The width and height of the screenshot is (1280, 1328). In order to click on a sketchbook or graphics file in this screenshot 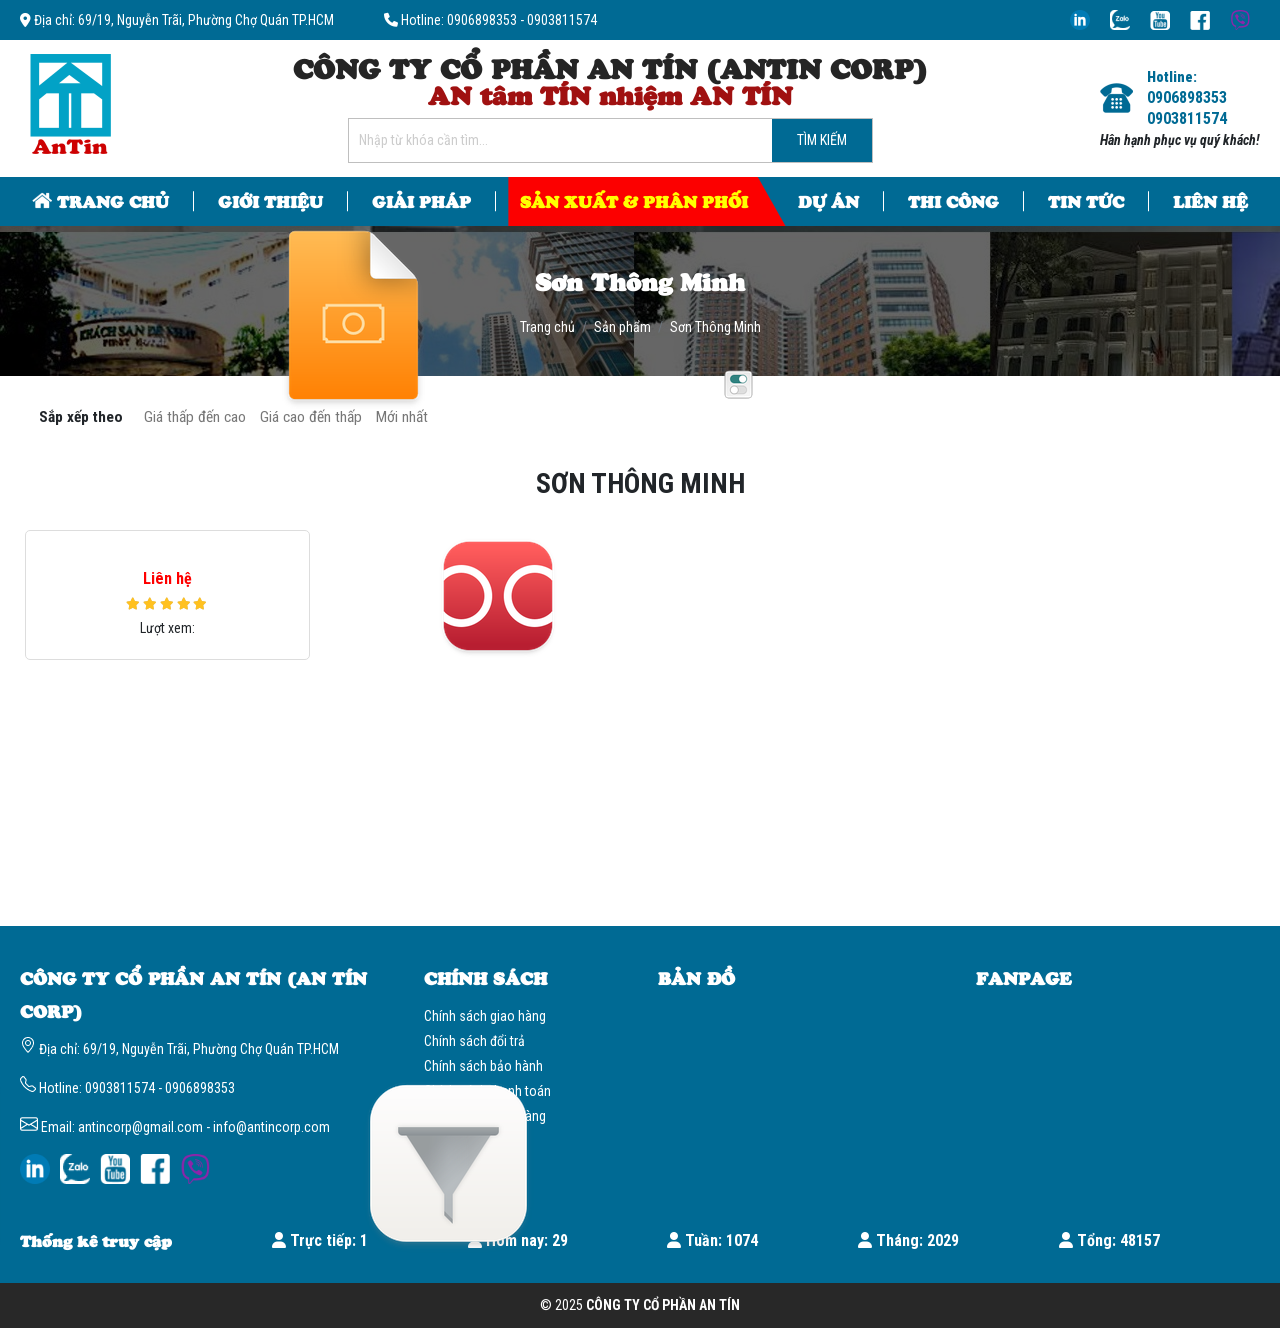, I will do `click(353, 318)`.